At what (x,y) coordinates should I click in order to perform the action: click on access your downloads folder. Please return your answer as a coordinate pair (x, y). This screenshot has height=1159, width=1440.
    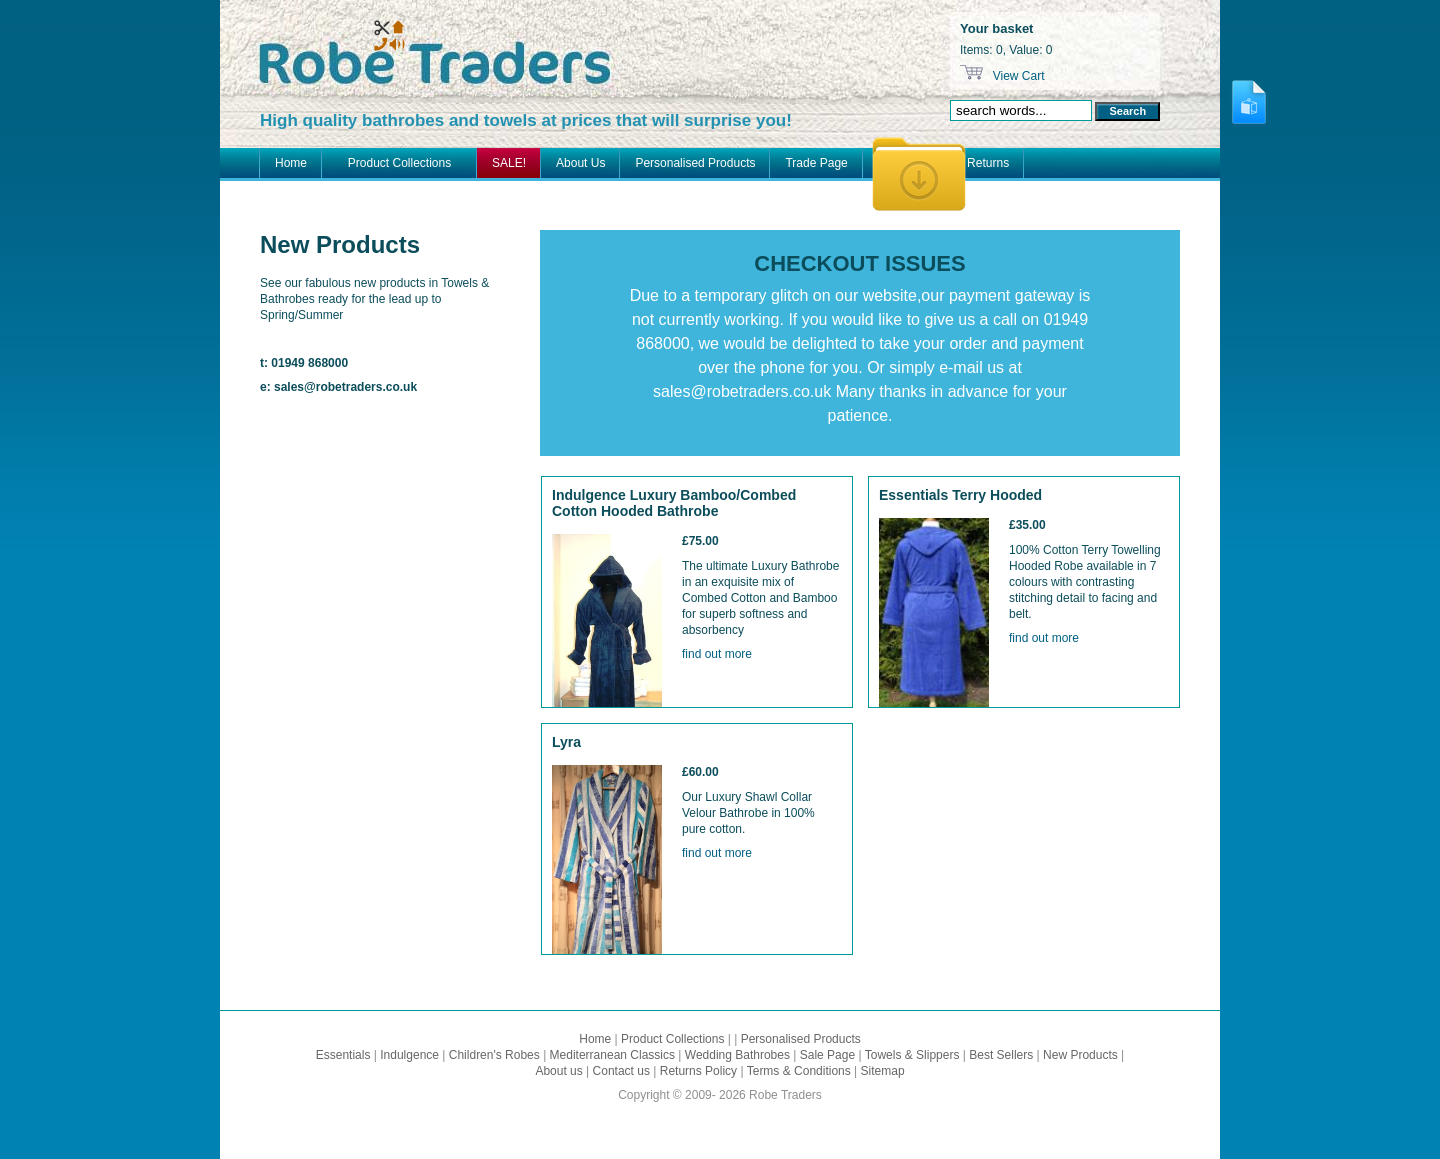
    Looking at the image, I should click on (919, 174).